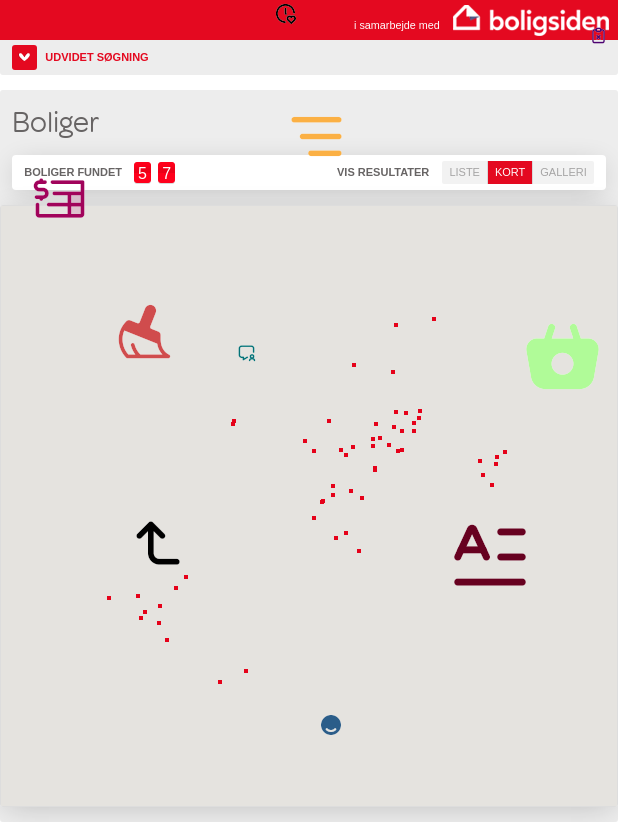 This screenshot has height=822, width=618. I want to click on view shopping basket, so click(562, 356).